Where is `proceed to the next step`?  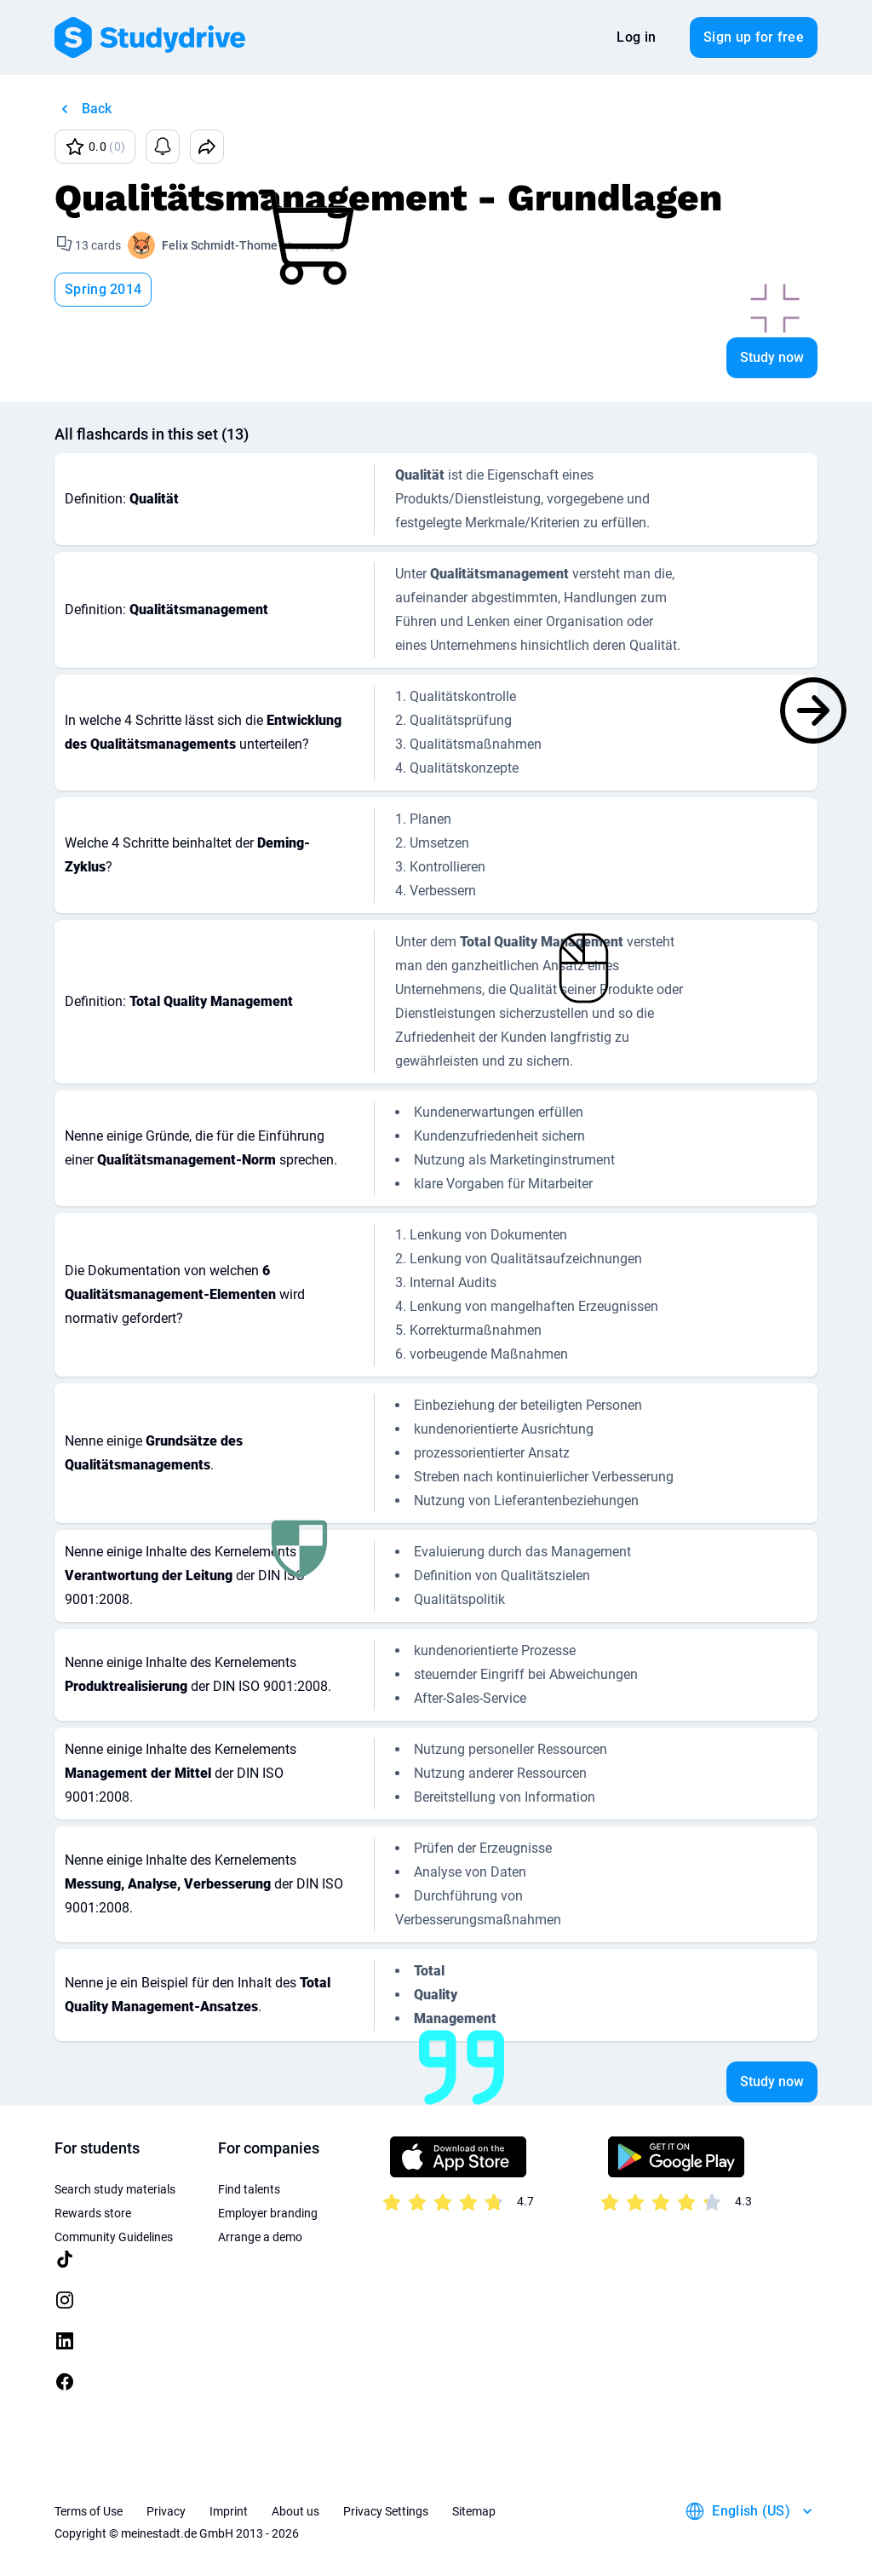 proceed to the next step is located at coordinates (813, 710).